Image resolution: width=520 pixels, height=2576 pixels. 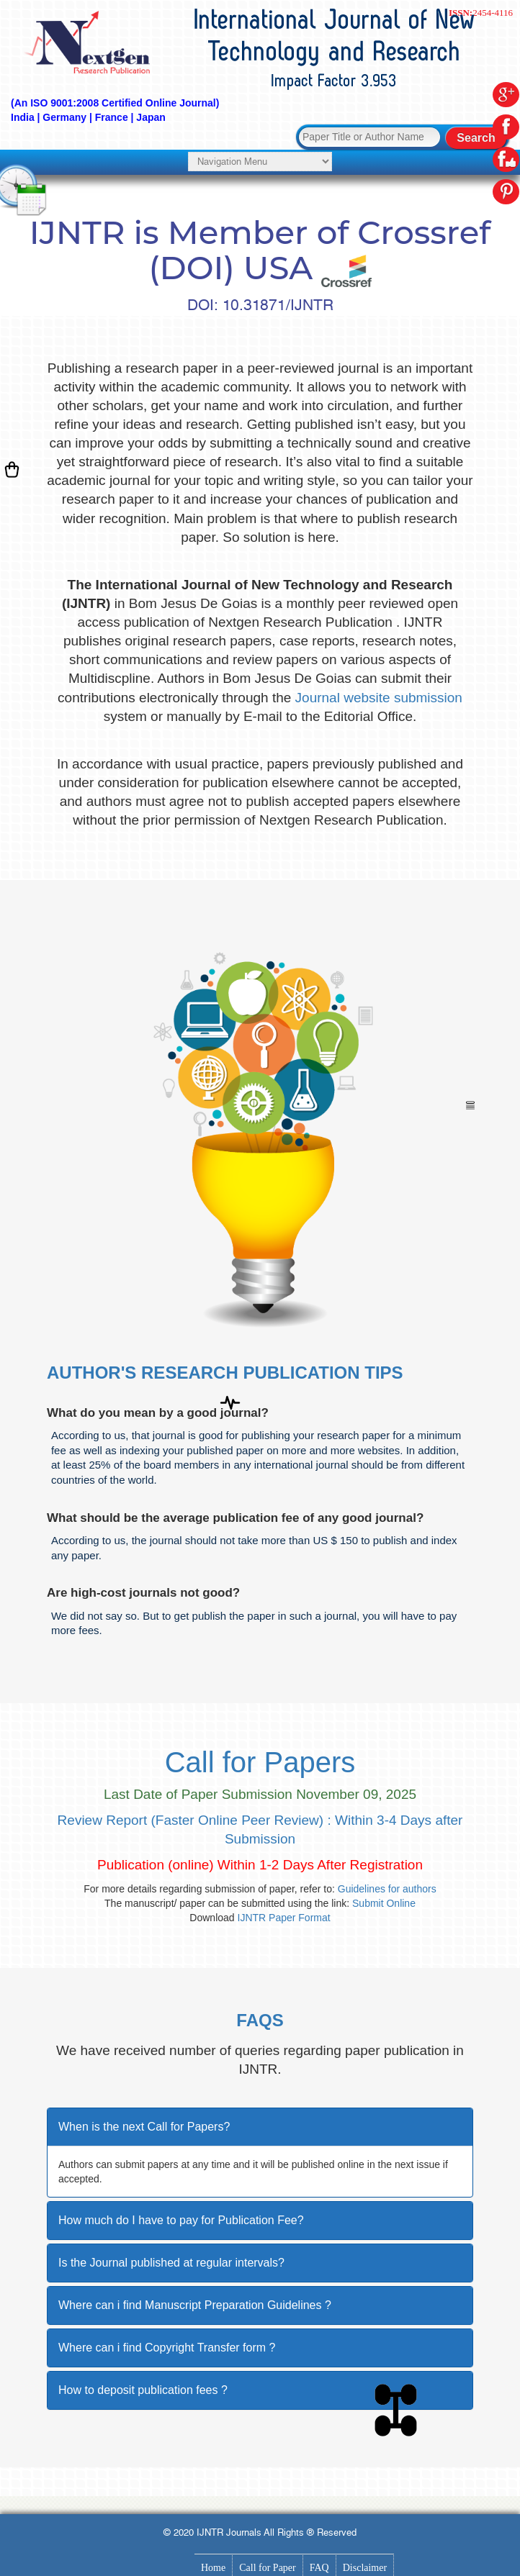 What do you see at coordinates (395, 2410) in the screenshot?
I see `select 4WD or all-wheel drive mode` at bounding box center [395, 2410].